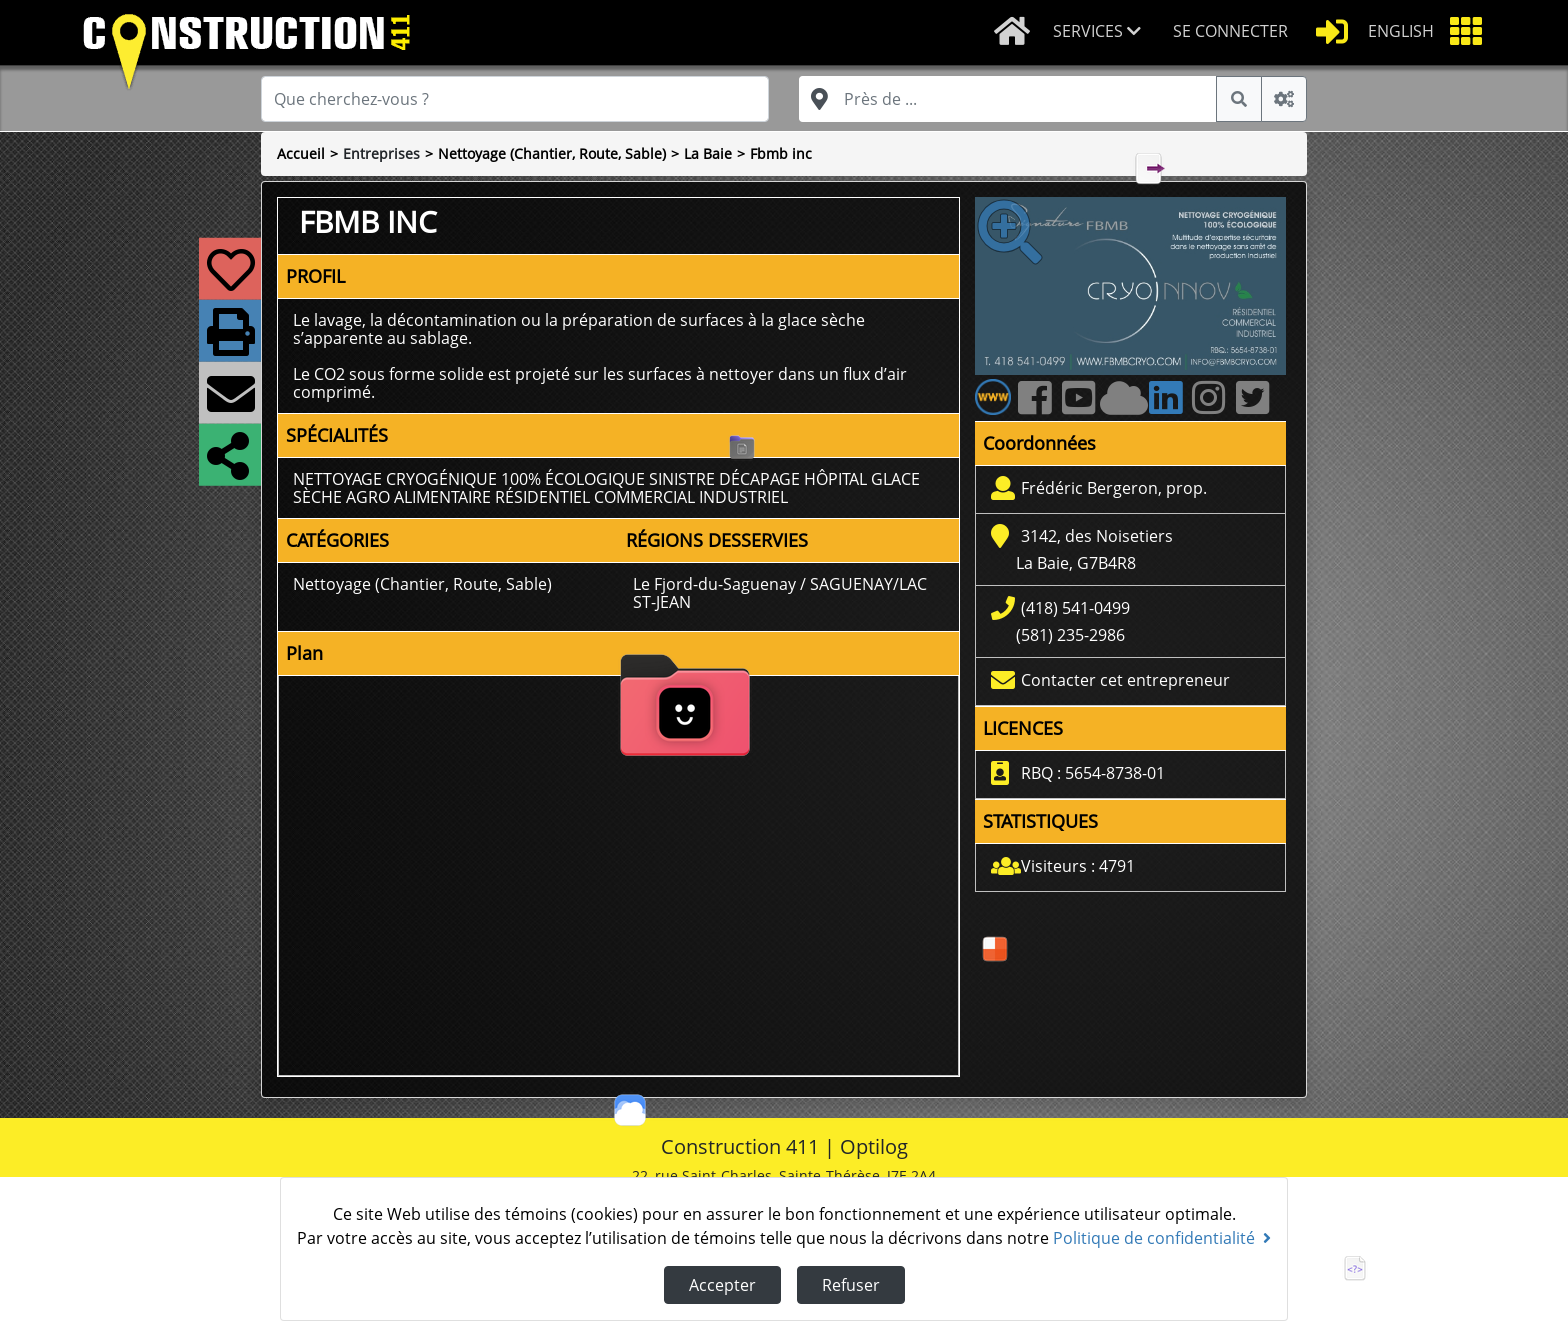 The height and width of the screenshot is (1321, 1568). What do you see at coordinates (995, 949) in the screenshot?
I see `switch to the top-left workspace` at bounding box center [995, 949].